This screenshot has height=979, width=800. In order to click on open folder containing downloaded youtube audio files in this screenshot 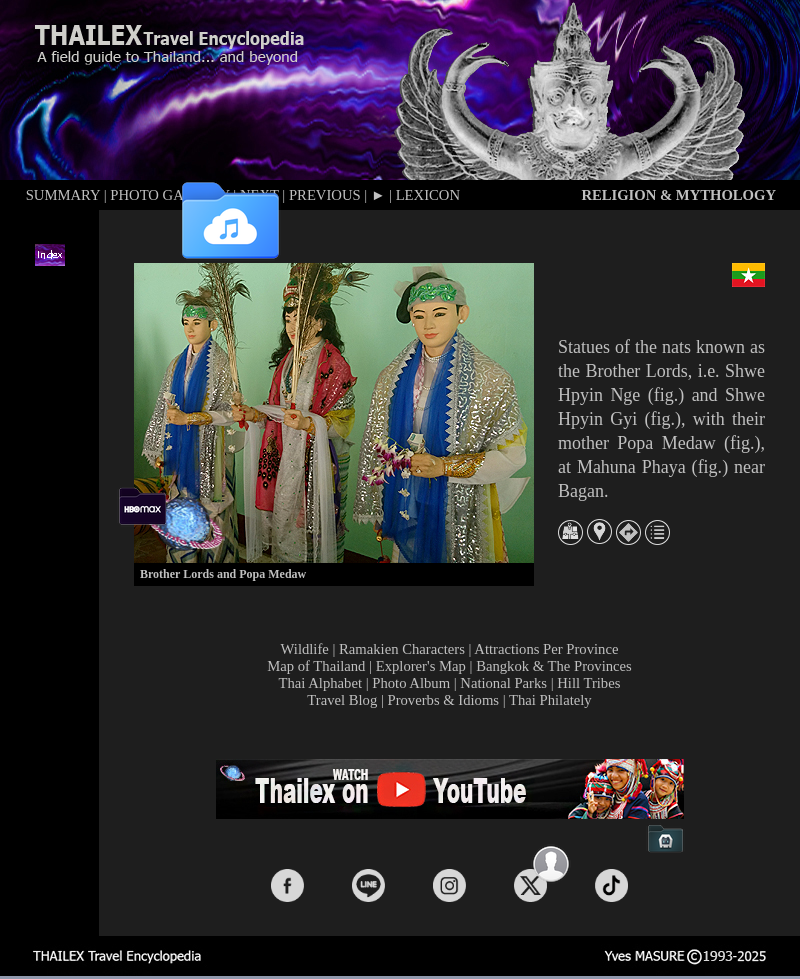, I will do `click(230, 223)`.